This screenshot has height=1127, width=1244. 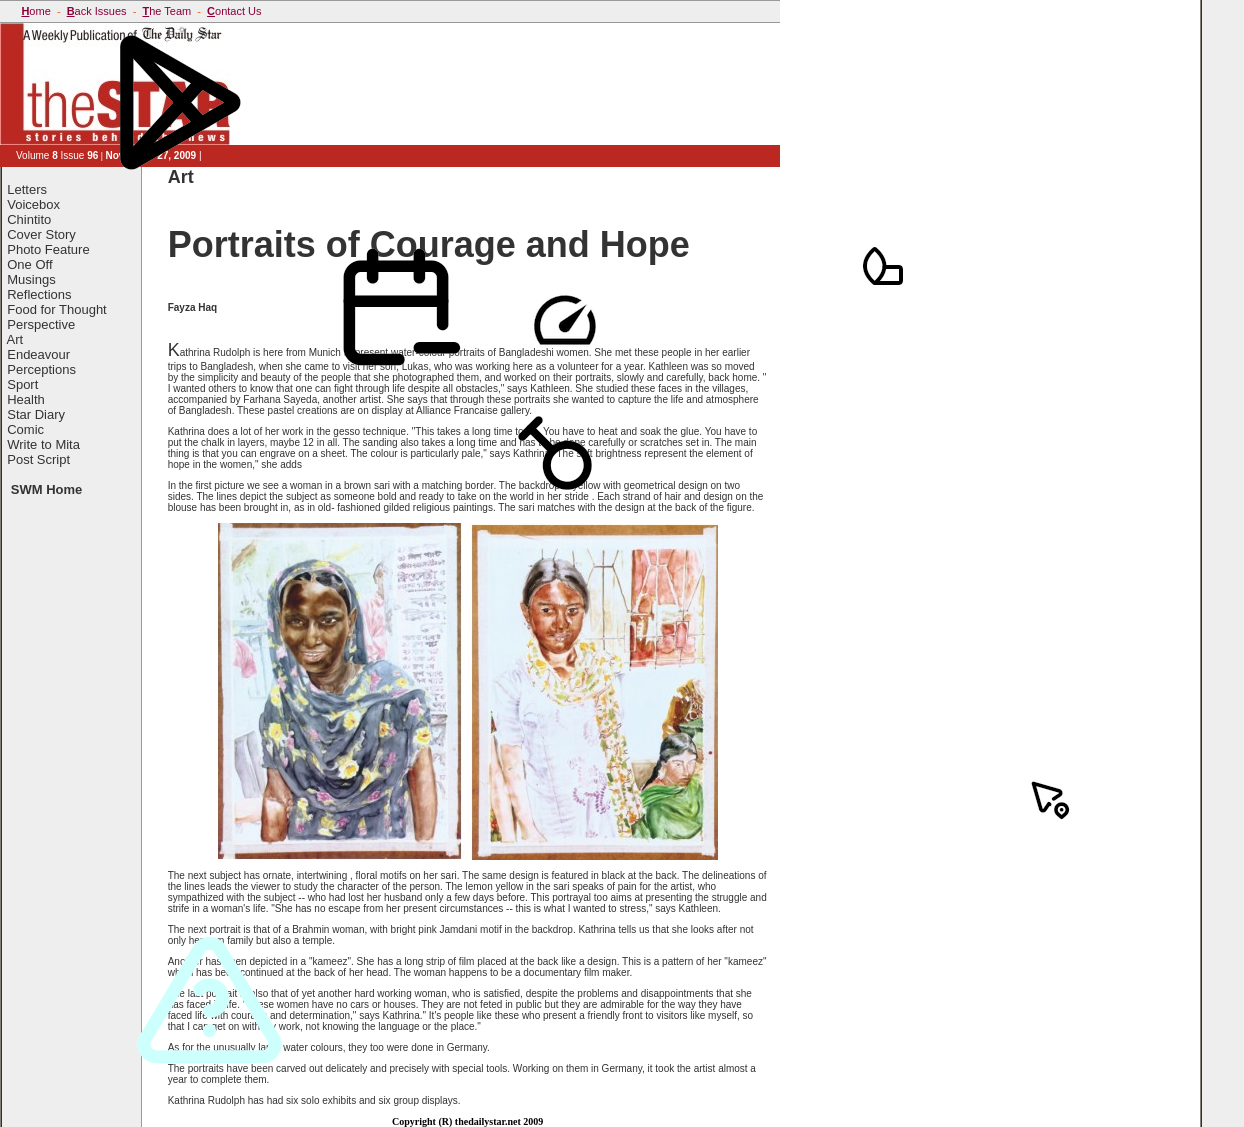 What do you see at coordinates (555, 453) in the screenshot?
I see `indicates travesti gender identity` at bounding box center [555, 453].